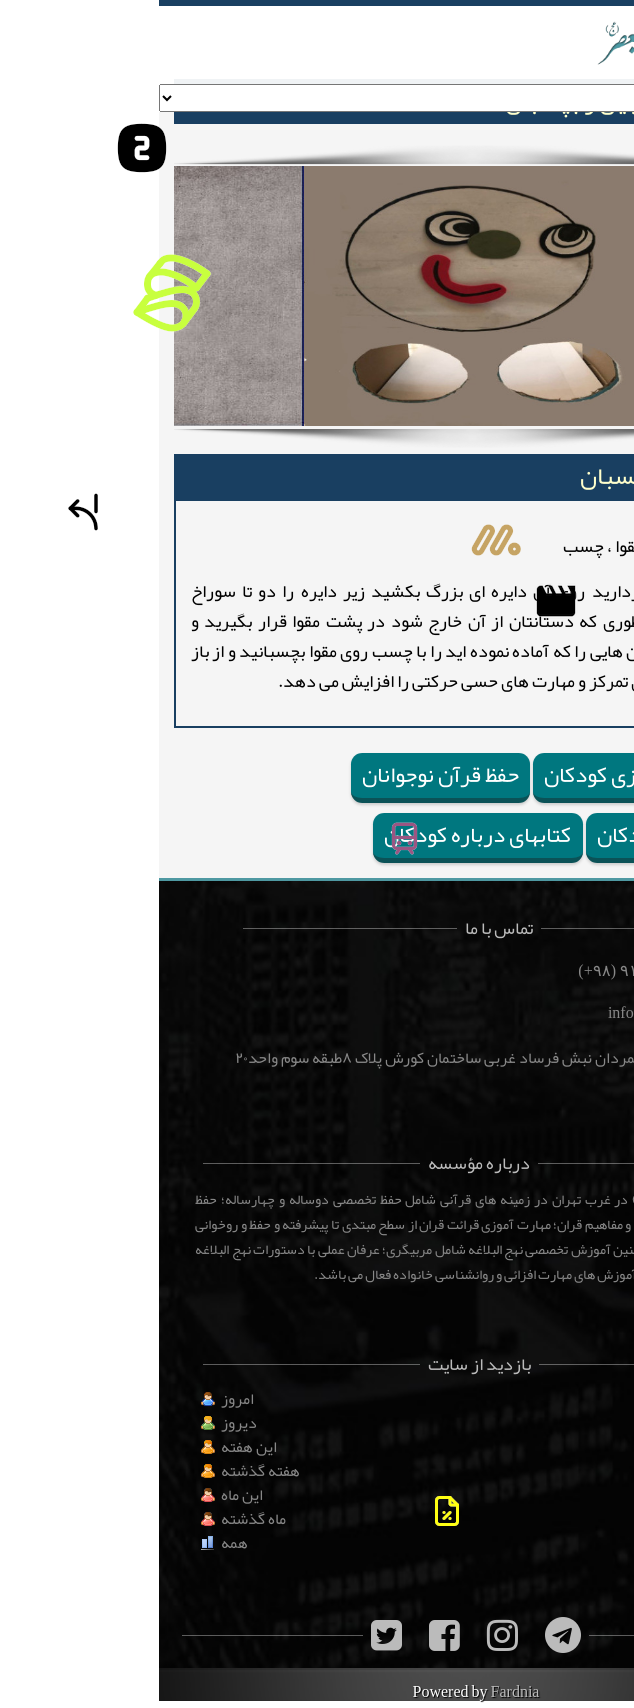 This screenshot has width=634, height=1708. Describe the element at coordinates (556, 601) in the screenshot. I see `create a new video or movie project` at that location.